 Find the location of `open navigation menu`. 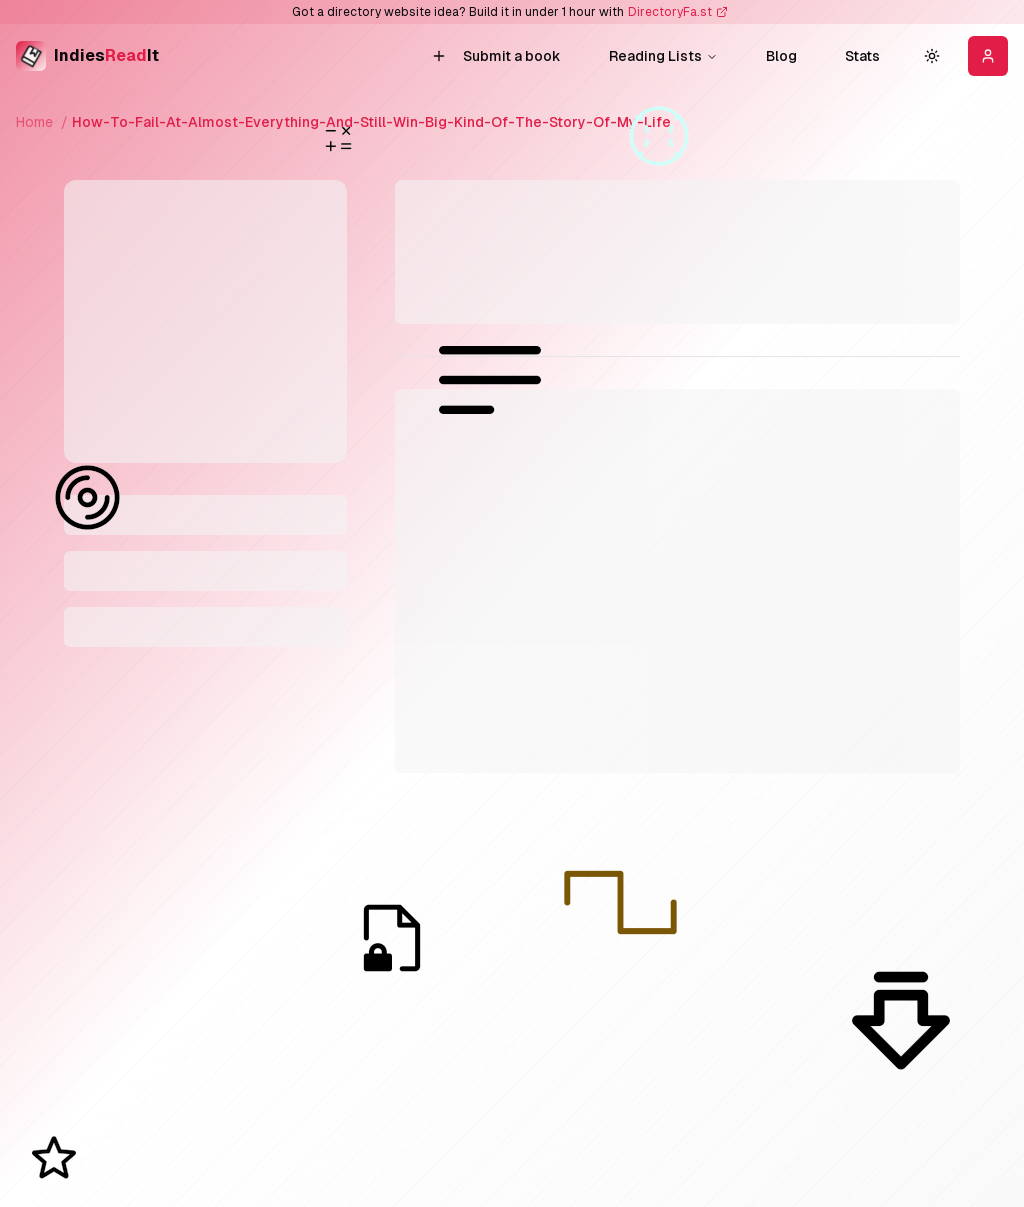

open navigation menu is located at coordinates (490, 380).